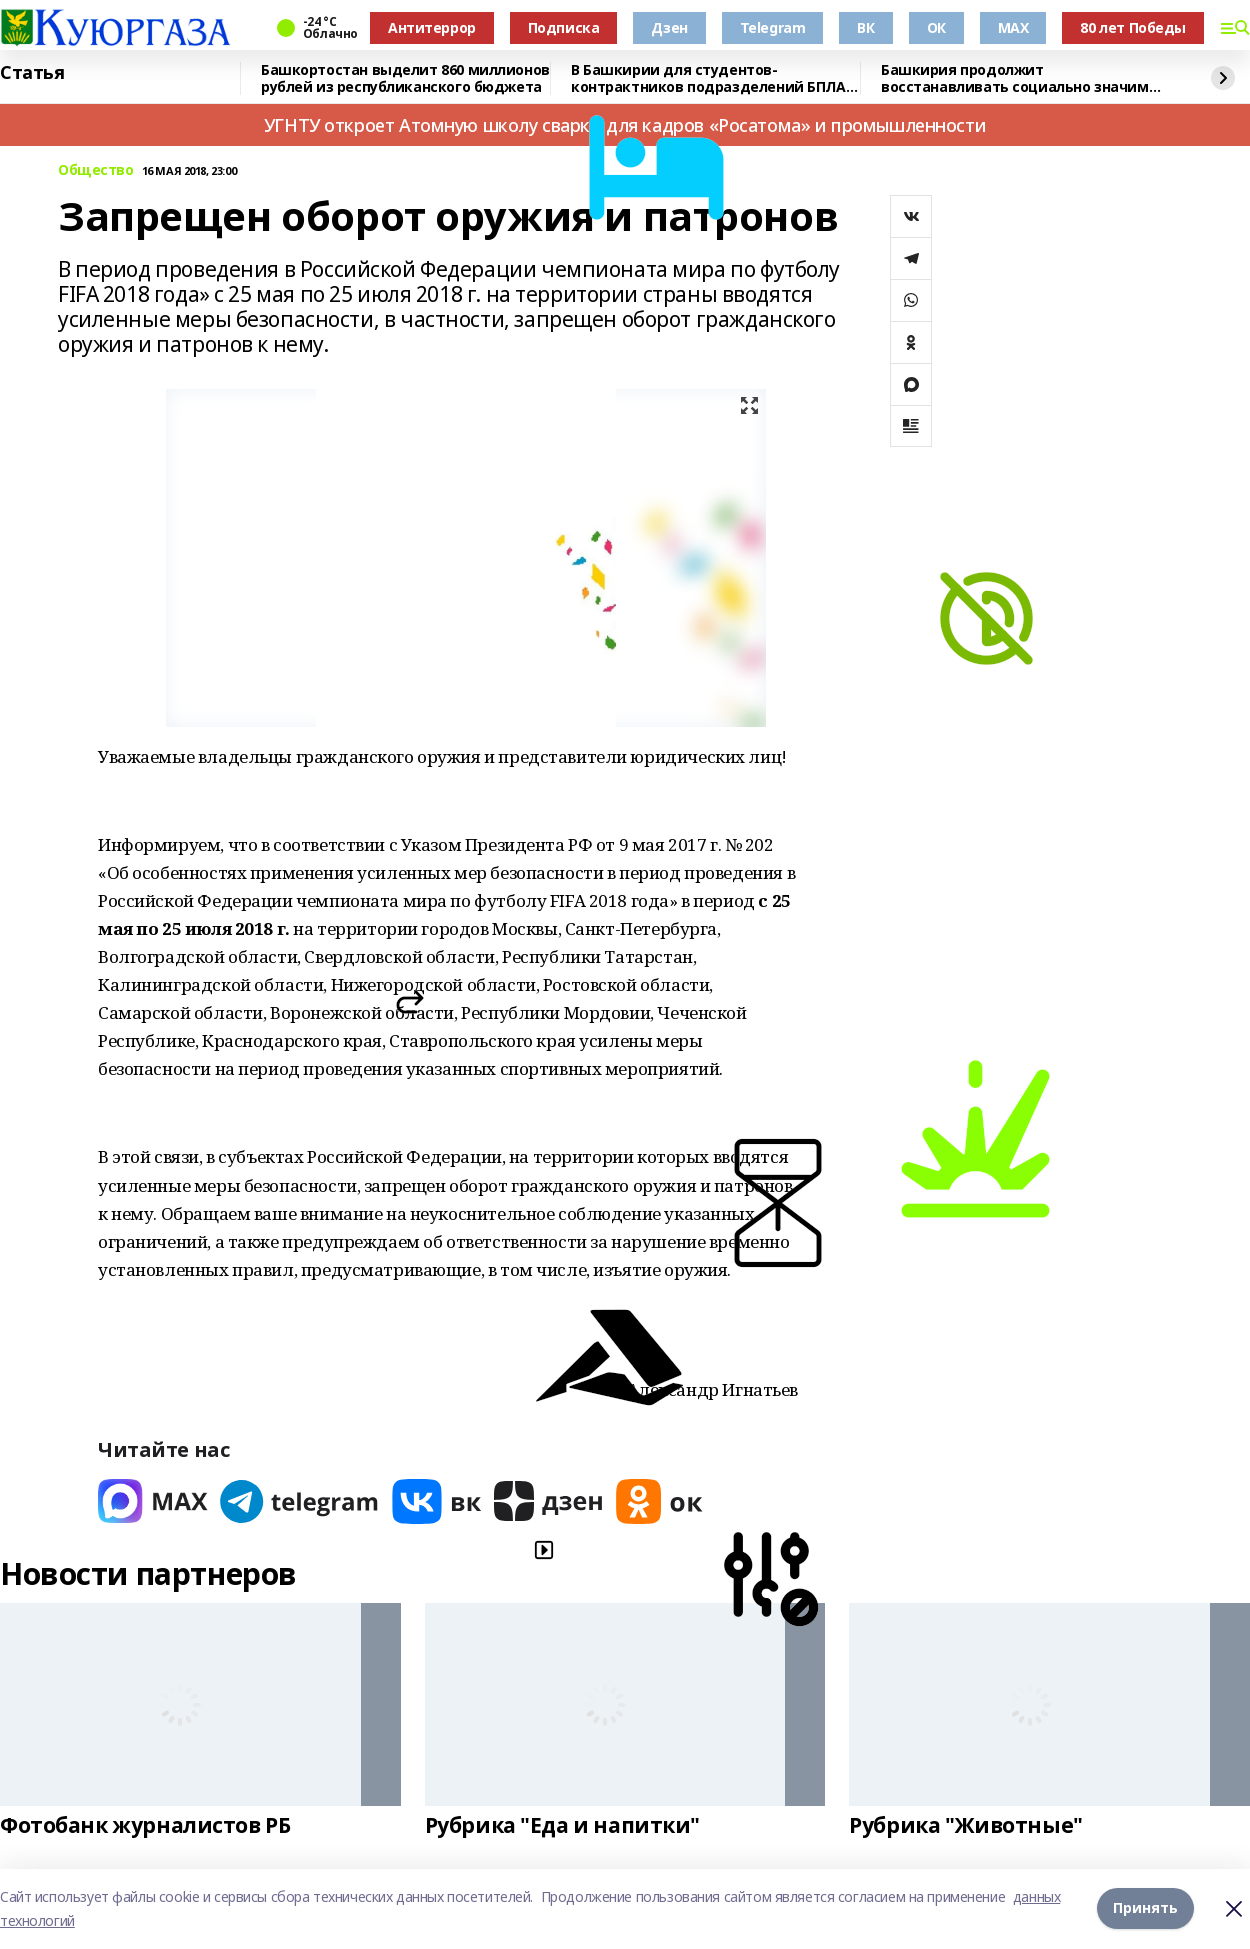 Image resolution: width=1250 pixels, height=1949 pixels. I want to click on indicates an explosion or blast effect, so click(975, 1143).